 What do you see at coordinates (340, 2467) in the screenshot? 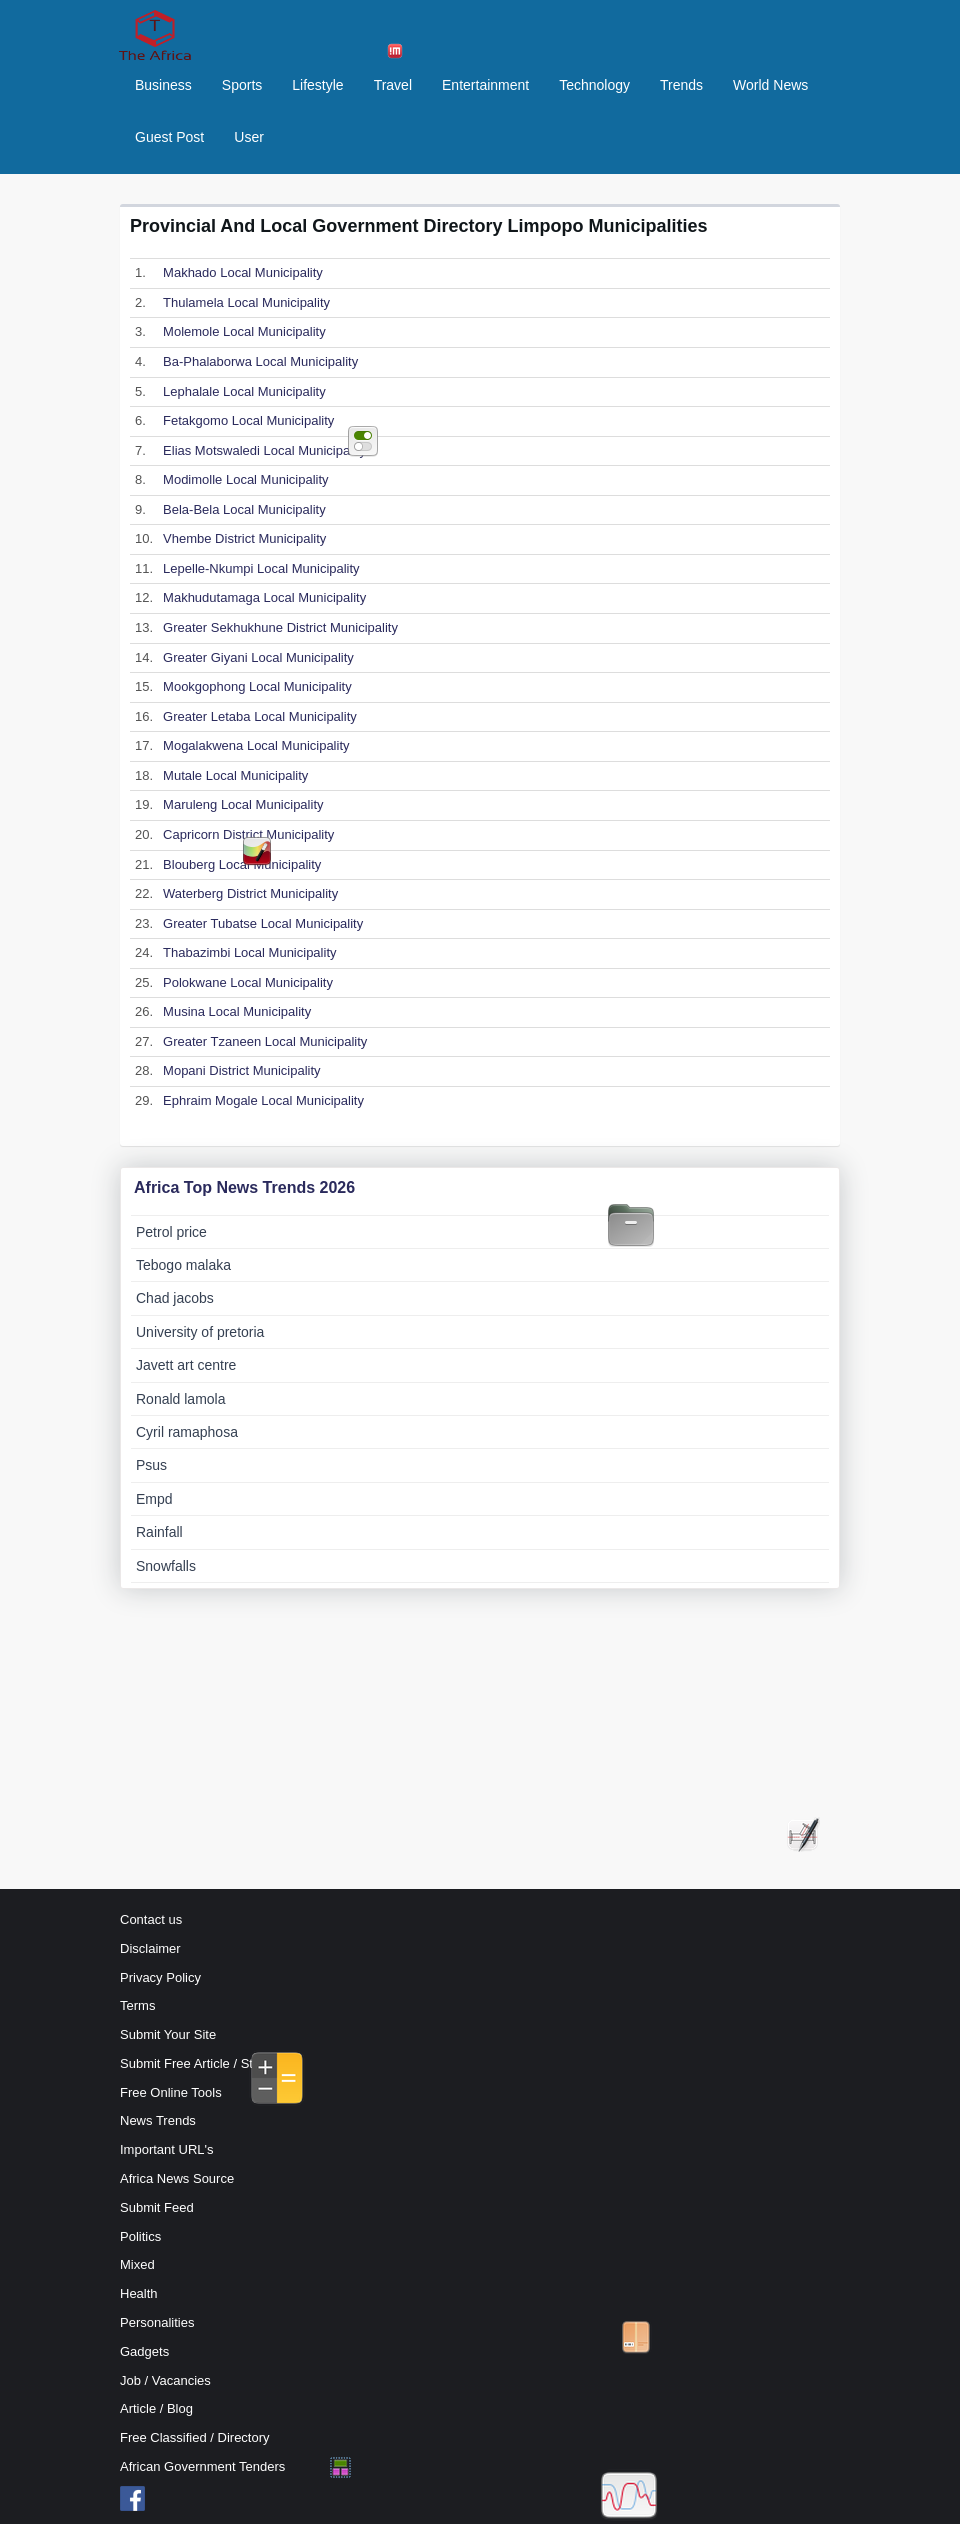
I see `select all items in the current view` at bounding box center [340, 2467].